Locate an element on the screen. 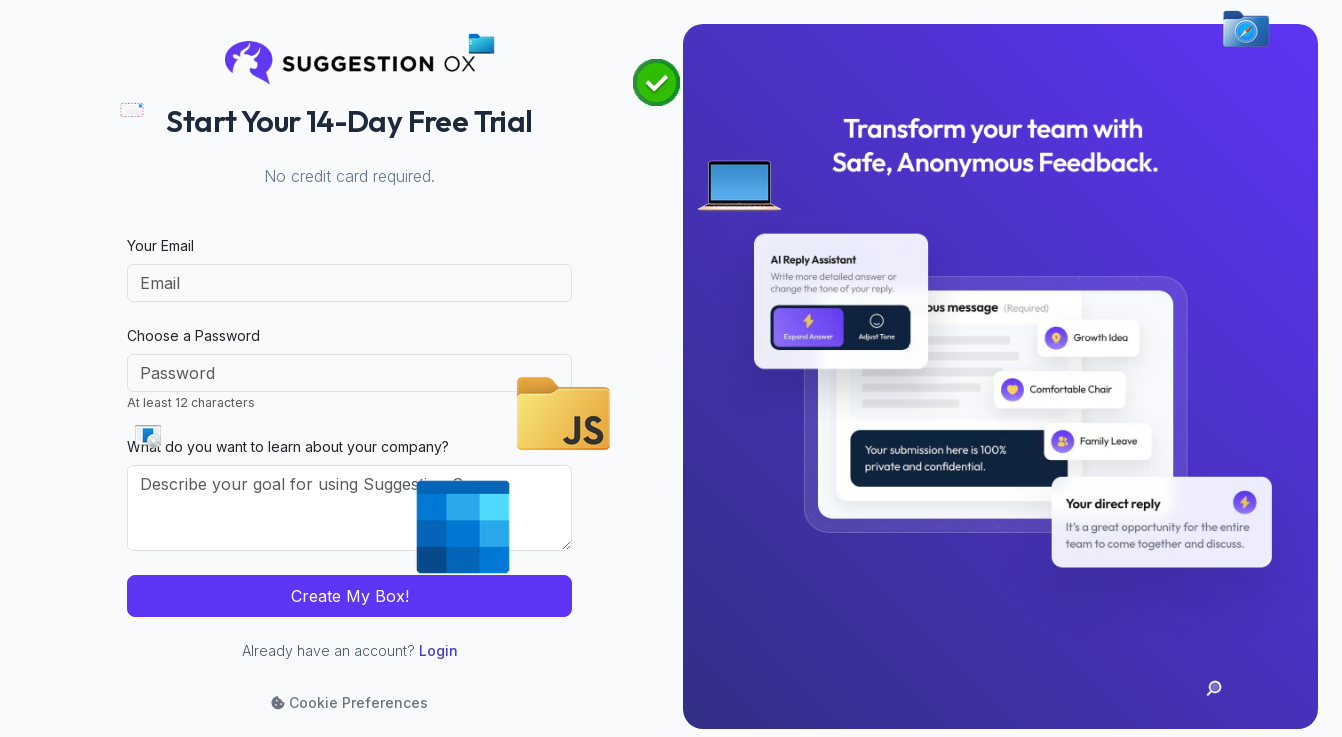 Image resolution: width=1342 pixels, height=737 pixels. open program installation disc is located at coordinates (148, 435).